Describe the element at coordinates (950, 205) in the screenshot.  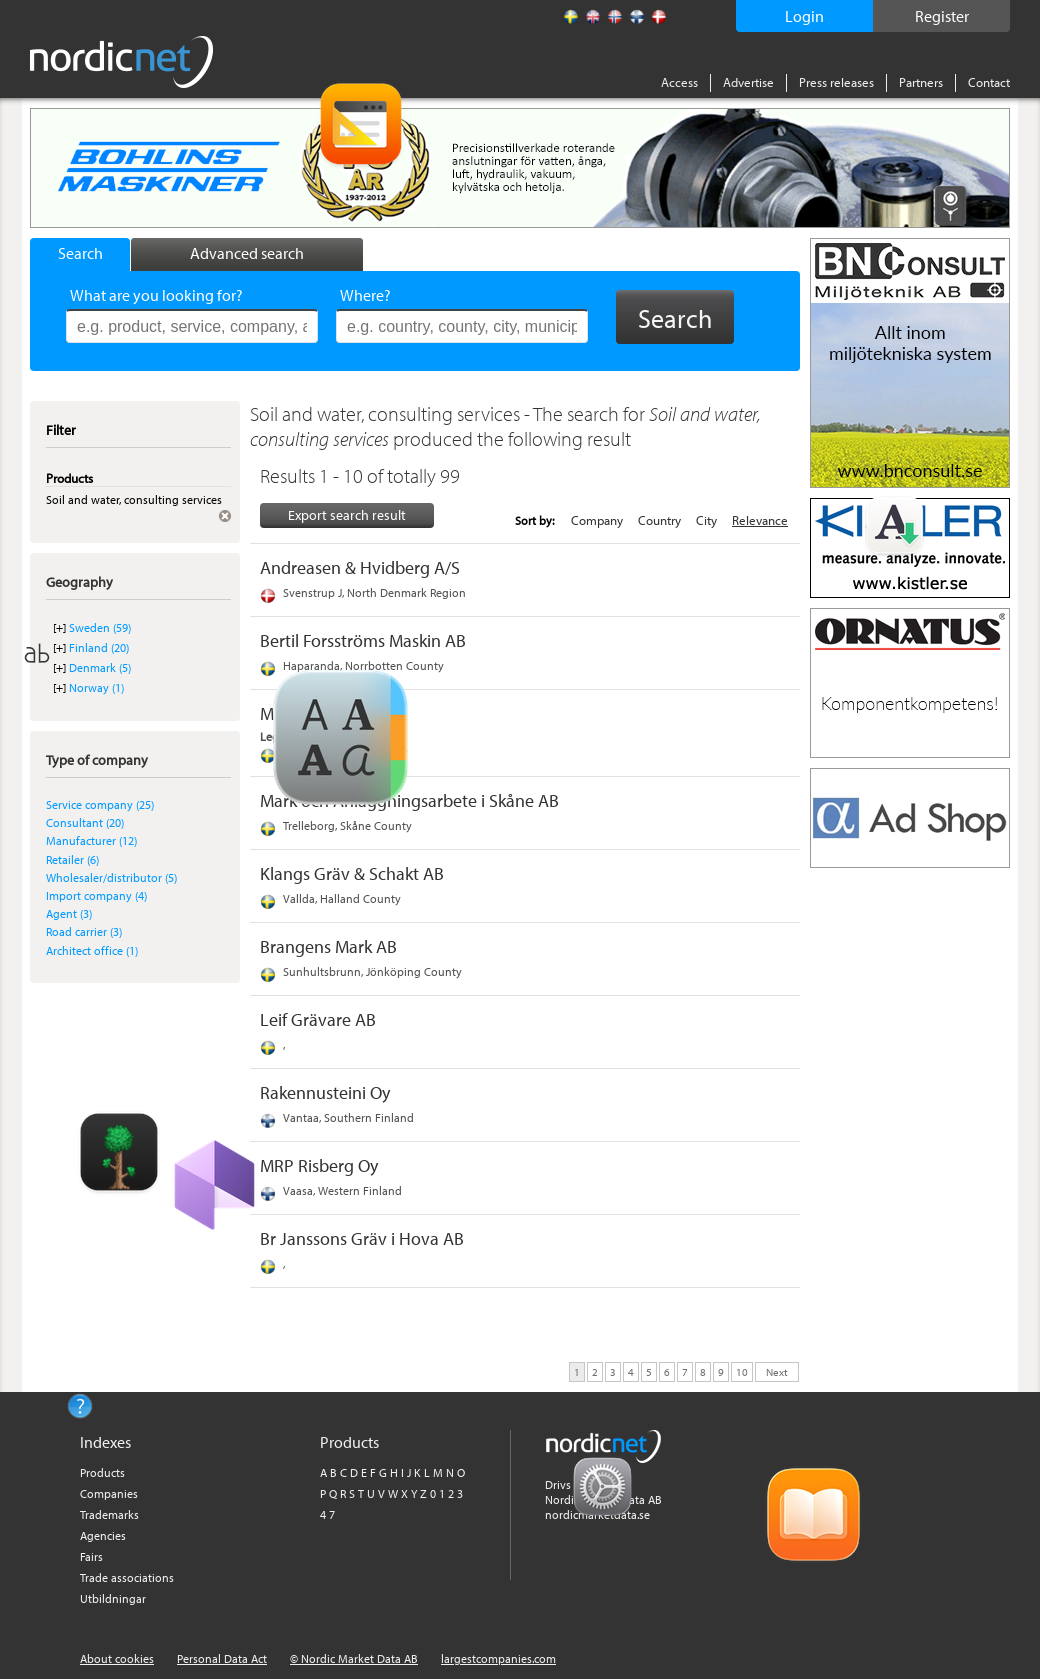
I see `open Déjà Dup backup application` at that location.